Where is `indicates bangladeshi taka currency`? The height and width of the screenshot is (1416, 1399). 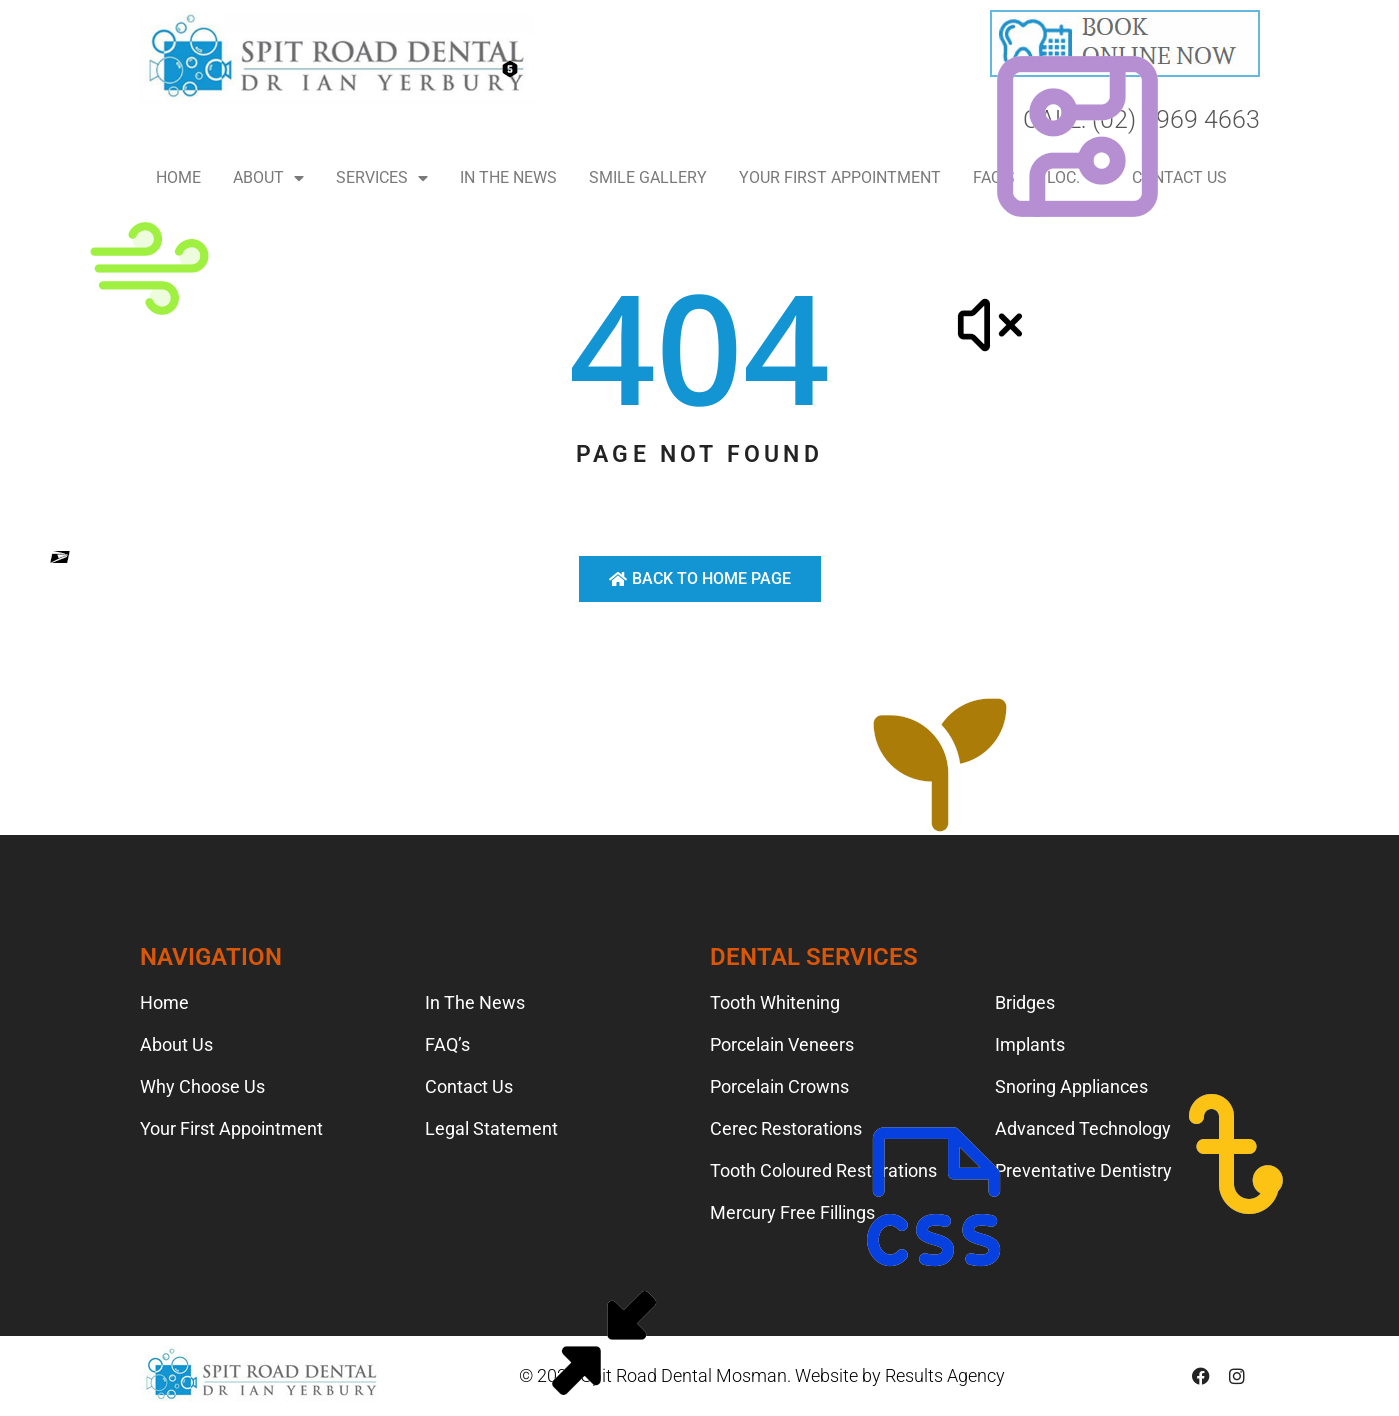
indicates bangladeshi taka currency is located at coordinates (1234, 1154).